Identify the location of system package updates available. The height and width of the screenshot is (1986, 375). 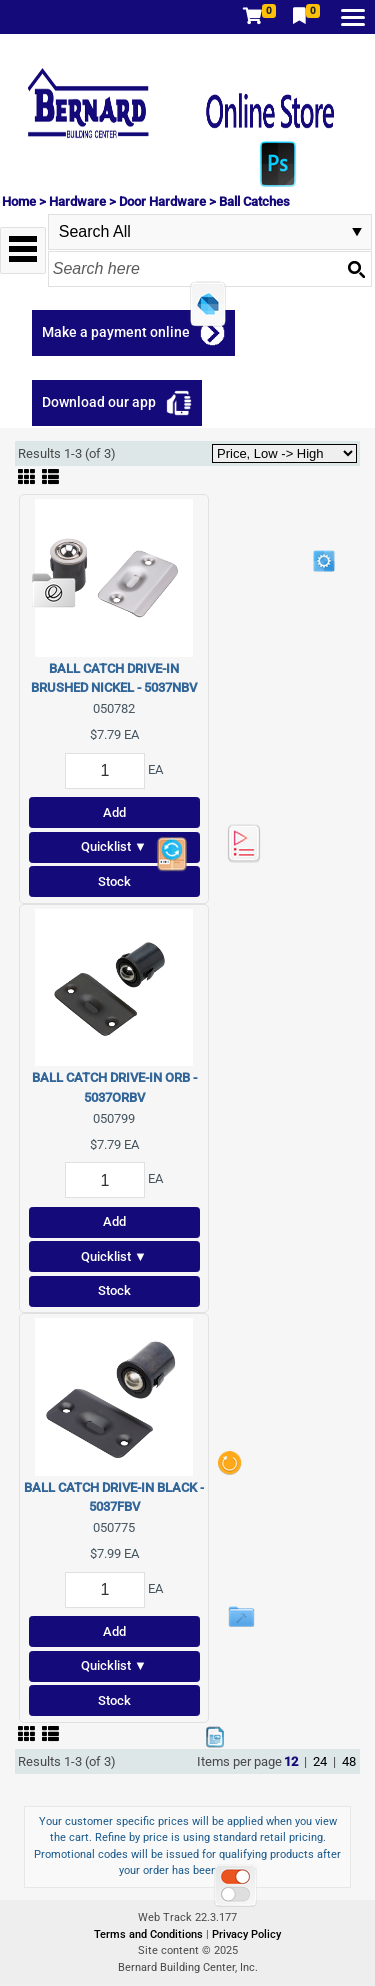
(172, 854).